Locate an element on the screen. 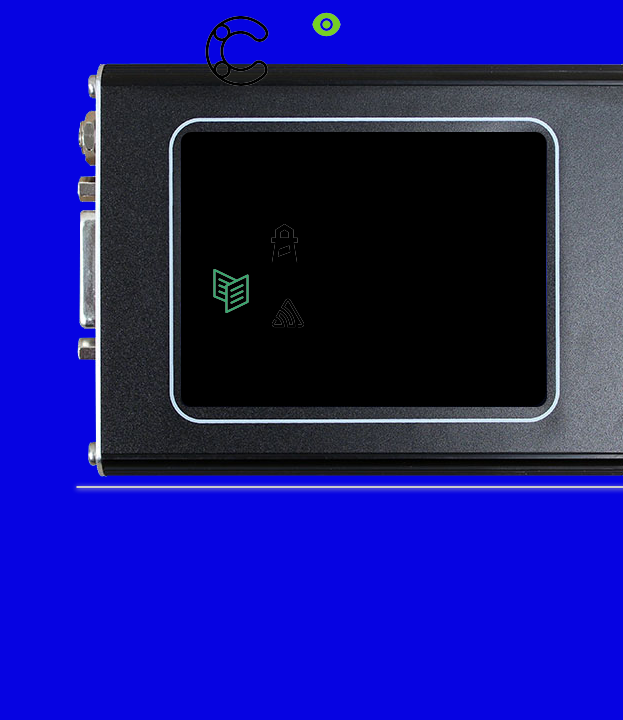 The width and height of the screenshot is (623, 720). open carrd website builder is located at coordinates (231, 291).